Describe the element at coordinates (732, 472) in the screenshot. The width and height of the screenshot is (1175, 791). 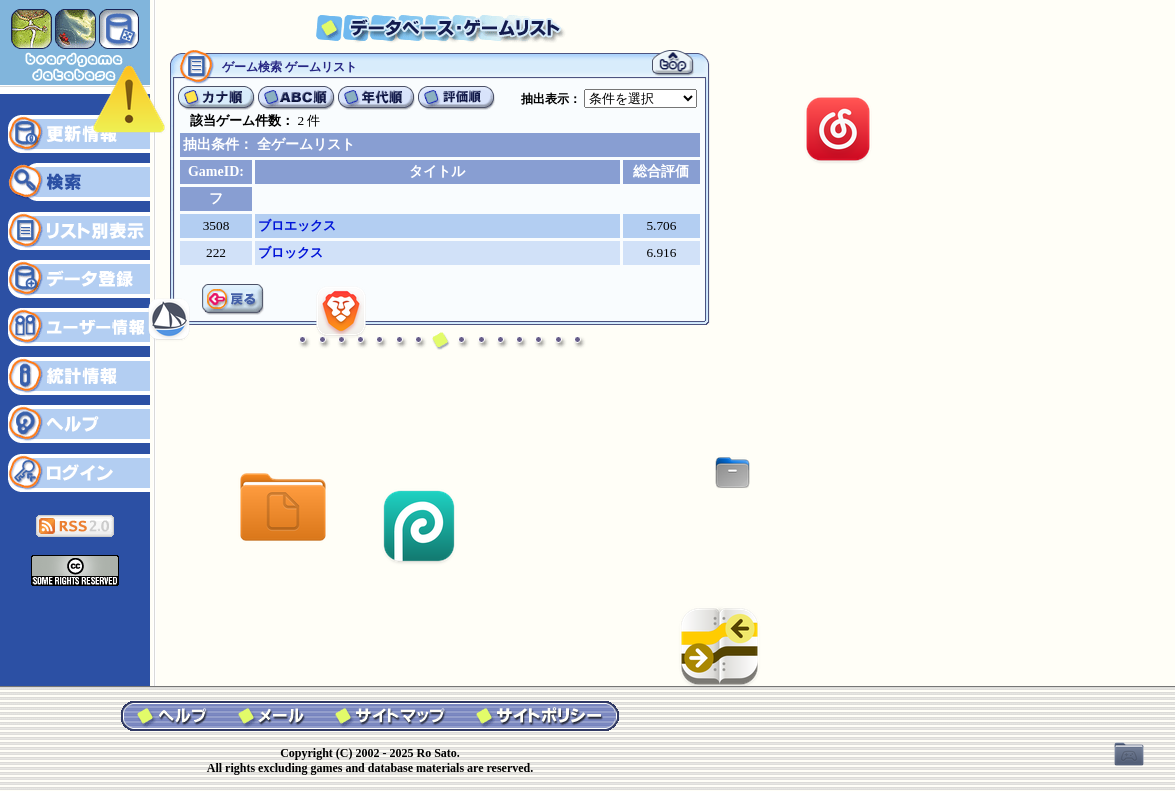
I see `open the files application` at that location.